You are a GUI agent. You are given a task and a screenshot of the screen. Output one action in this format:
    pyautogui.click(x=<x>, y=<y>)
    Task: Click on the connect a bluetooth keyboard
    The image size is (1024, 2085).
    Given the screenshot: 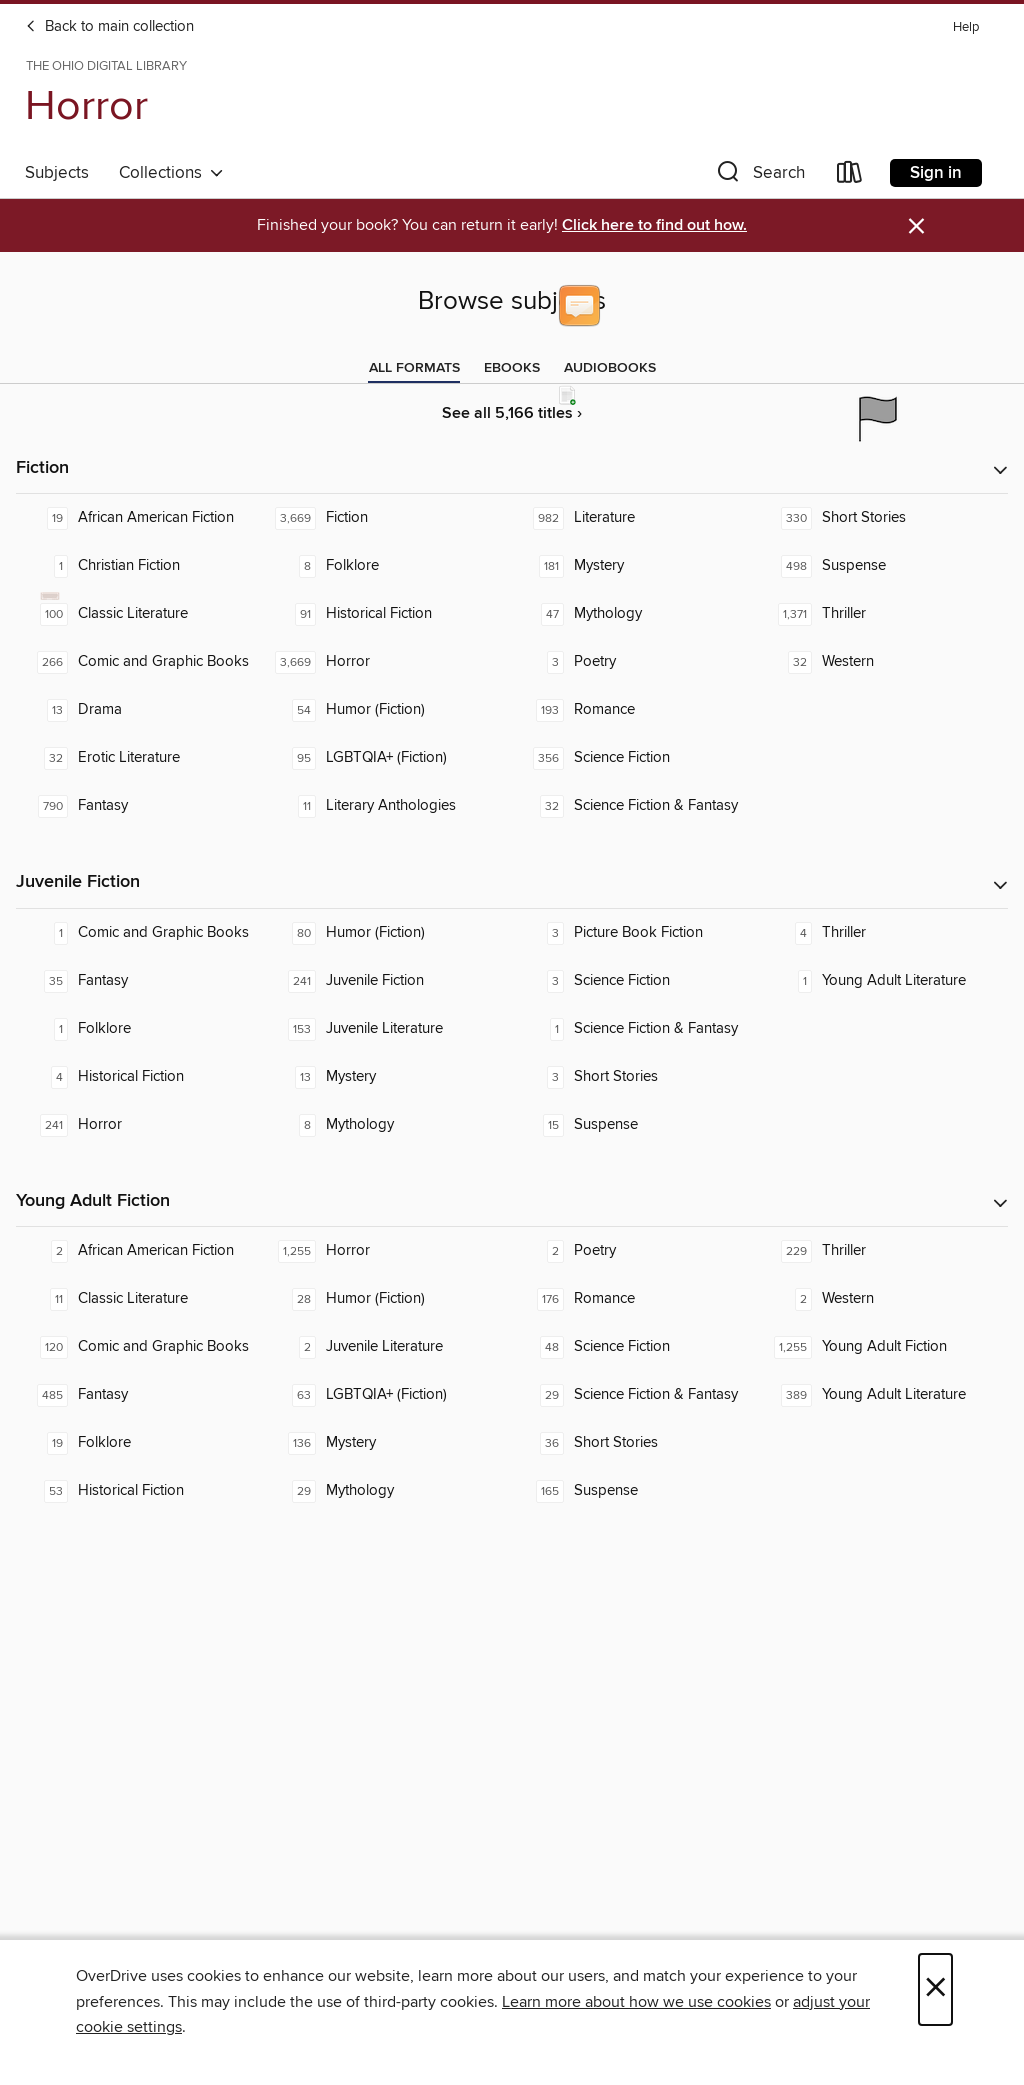 What is the action you would take?
    pyautogui.click(x=50, y=596)
    